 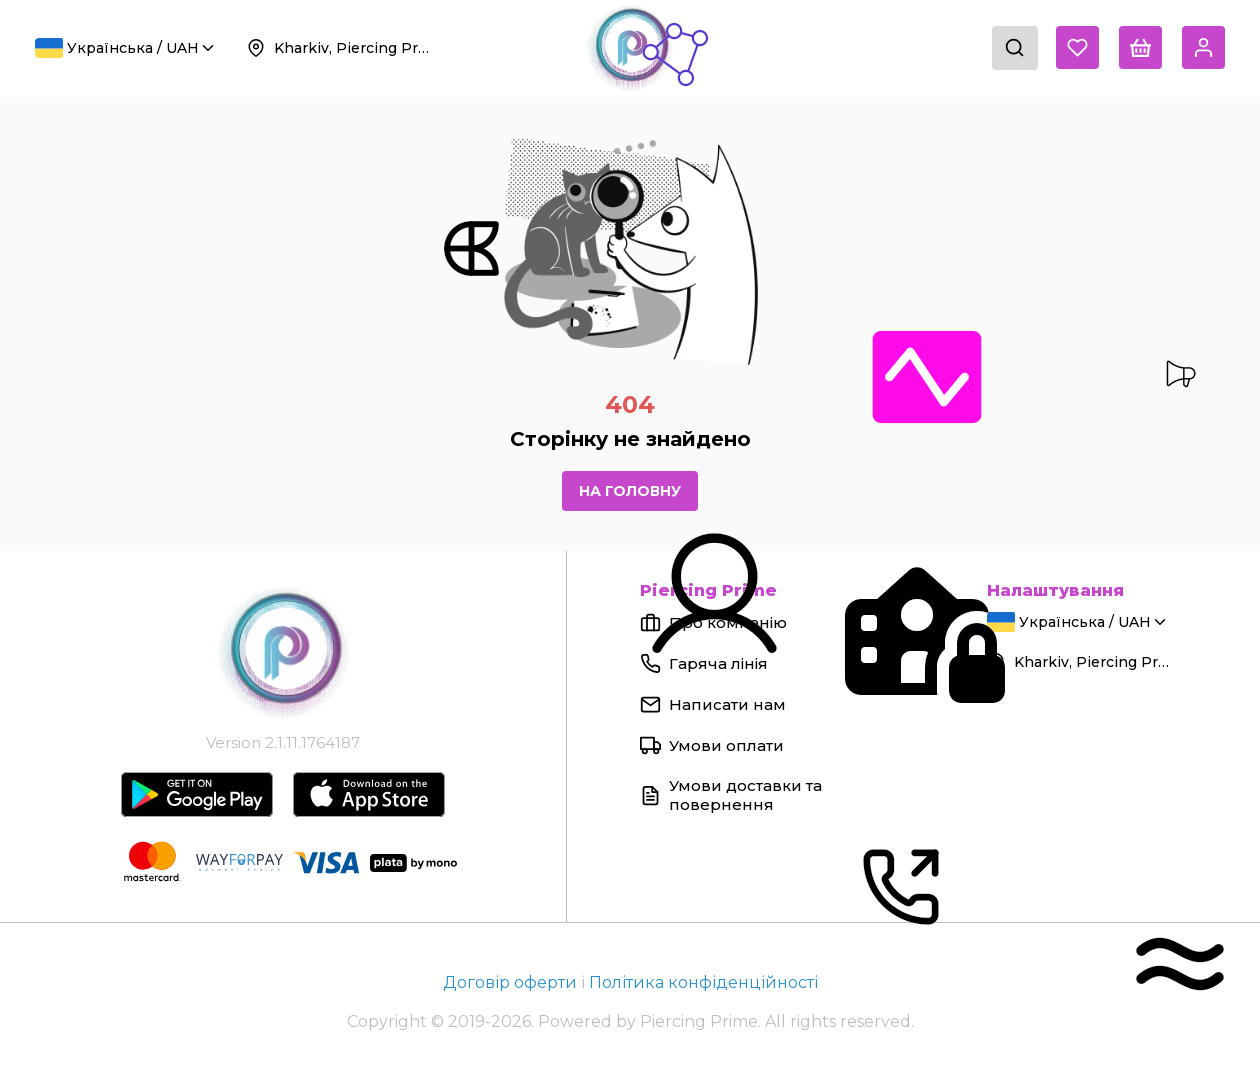 I want to click on toggle triangle waveform in audio settings, so click(x=927, y=377).